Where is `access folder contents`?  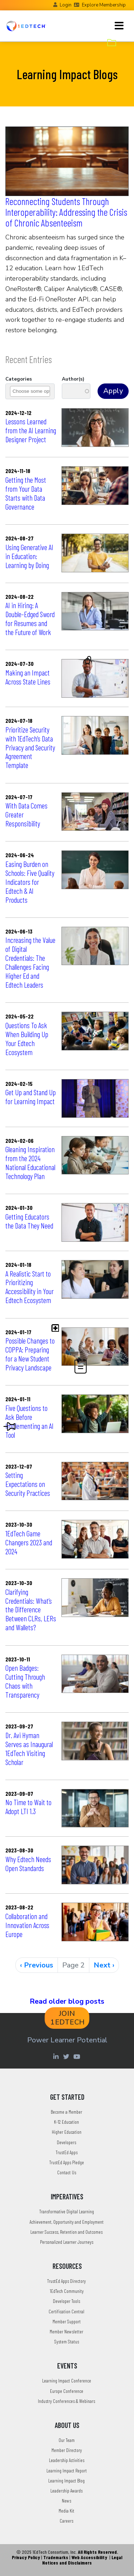
access folder contents is located at coordinates (111, 42).